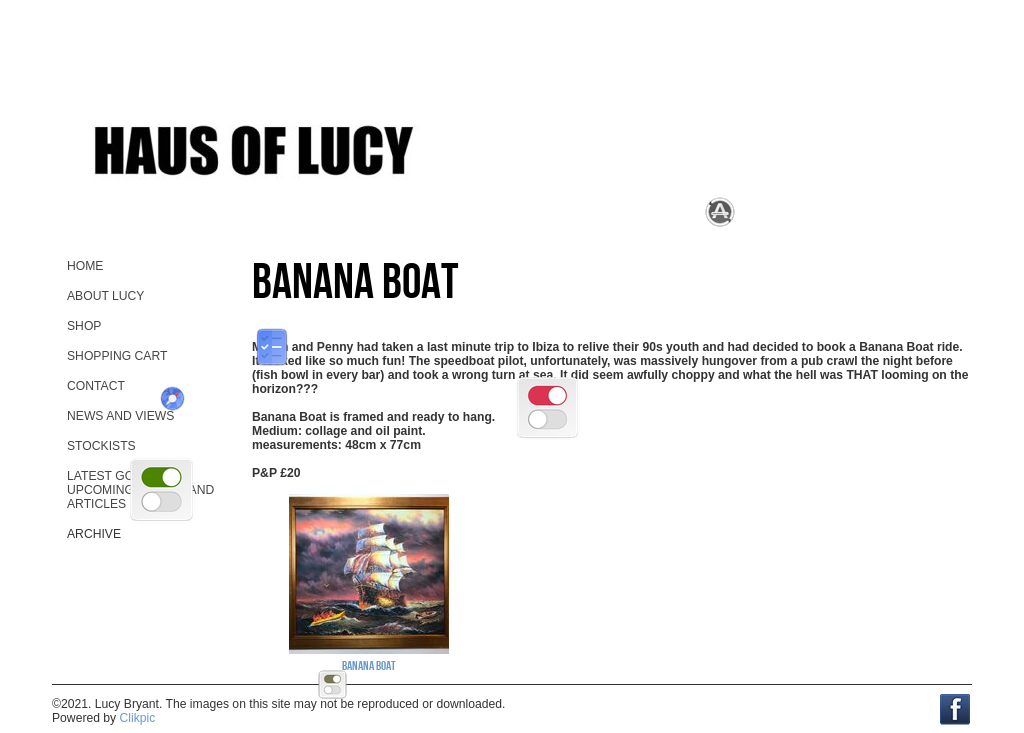 The image size is (1024, 733). What do you see at coordinates (332, 684) in the screenshot?
I see `open gnome tweaks to customize desktop settings` at bounding box center [332, 684].